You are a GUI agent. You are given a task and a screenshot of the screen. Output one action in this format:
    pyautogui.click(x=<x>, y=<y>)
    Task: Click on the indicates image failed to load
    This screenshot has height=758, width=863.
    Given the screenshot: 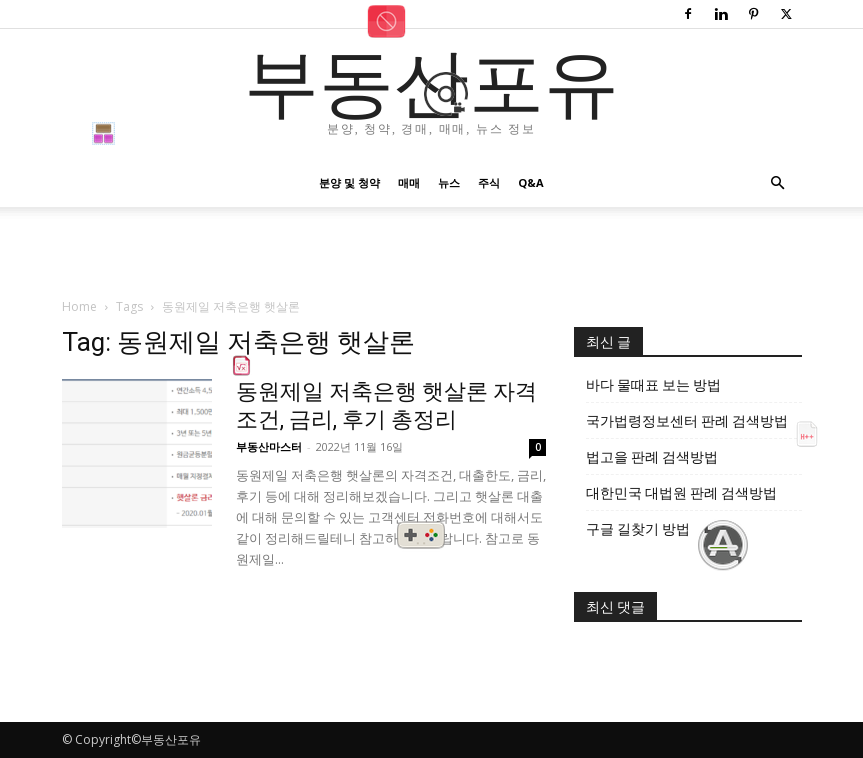 What is the action you would take?
    pyautogui.click(x=386, y=20)
    